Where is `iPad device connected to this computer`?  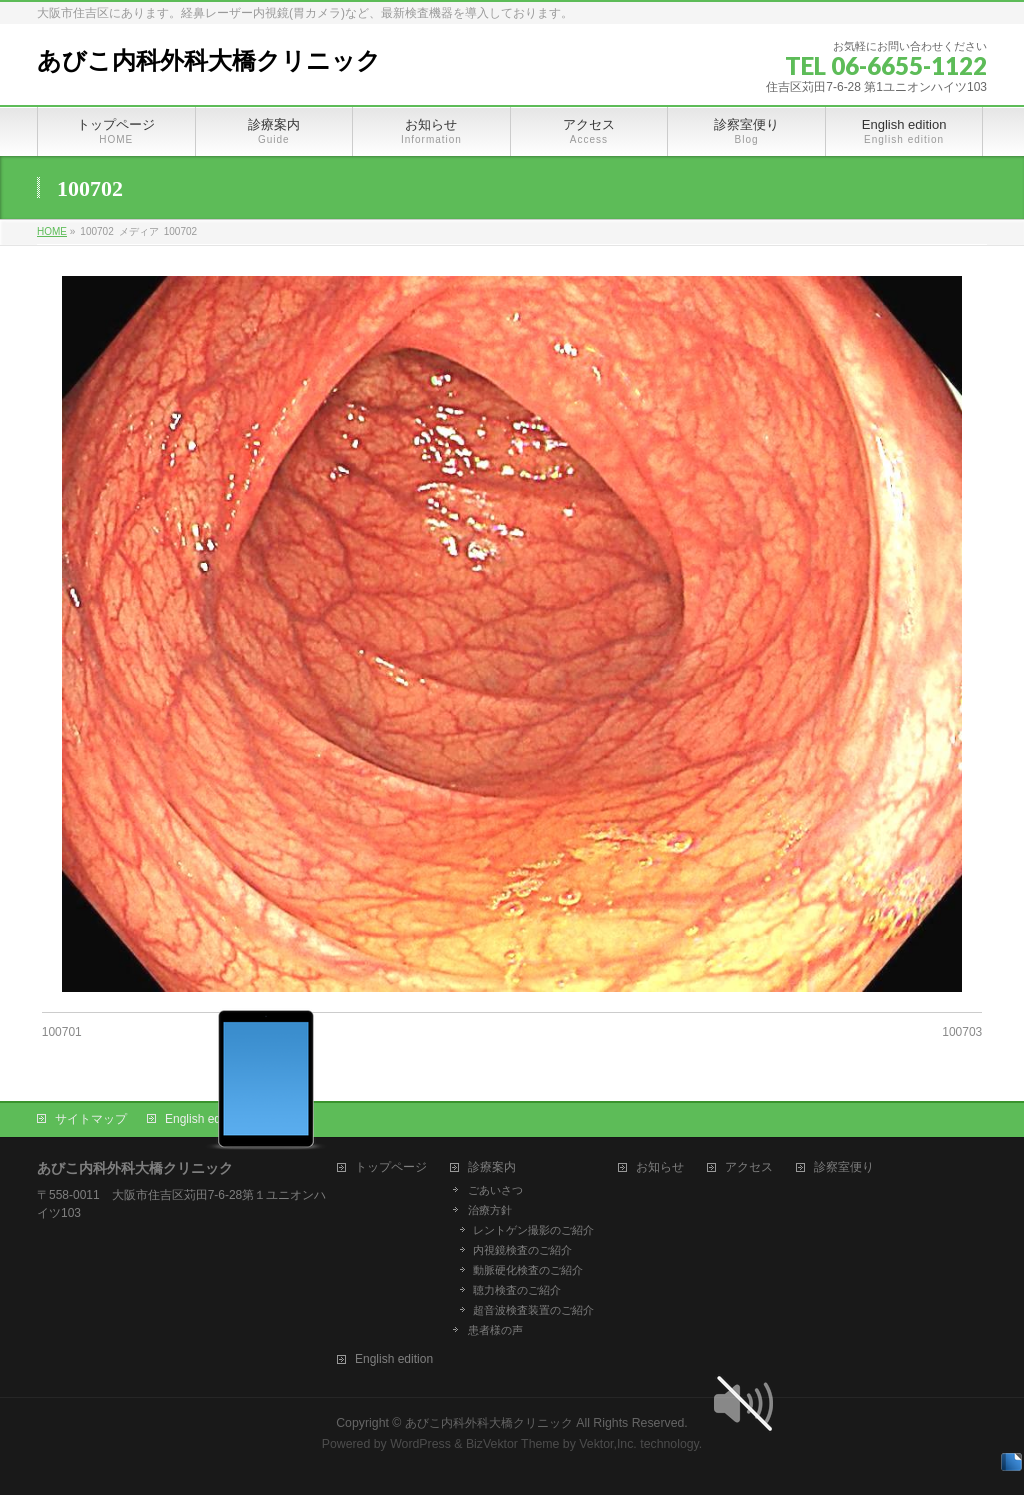 iPad device connected to this computer is located at coordinates (266, 1080).